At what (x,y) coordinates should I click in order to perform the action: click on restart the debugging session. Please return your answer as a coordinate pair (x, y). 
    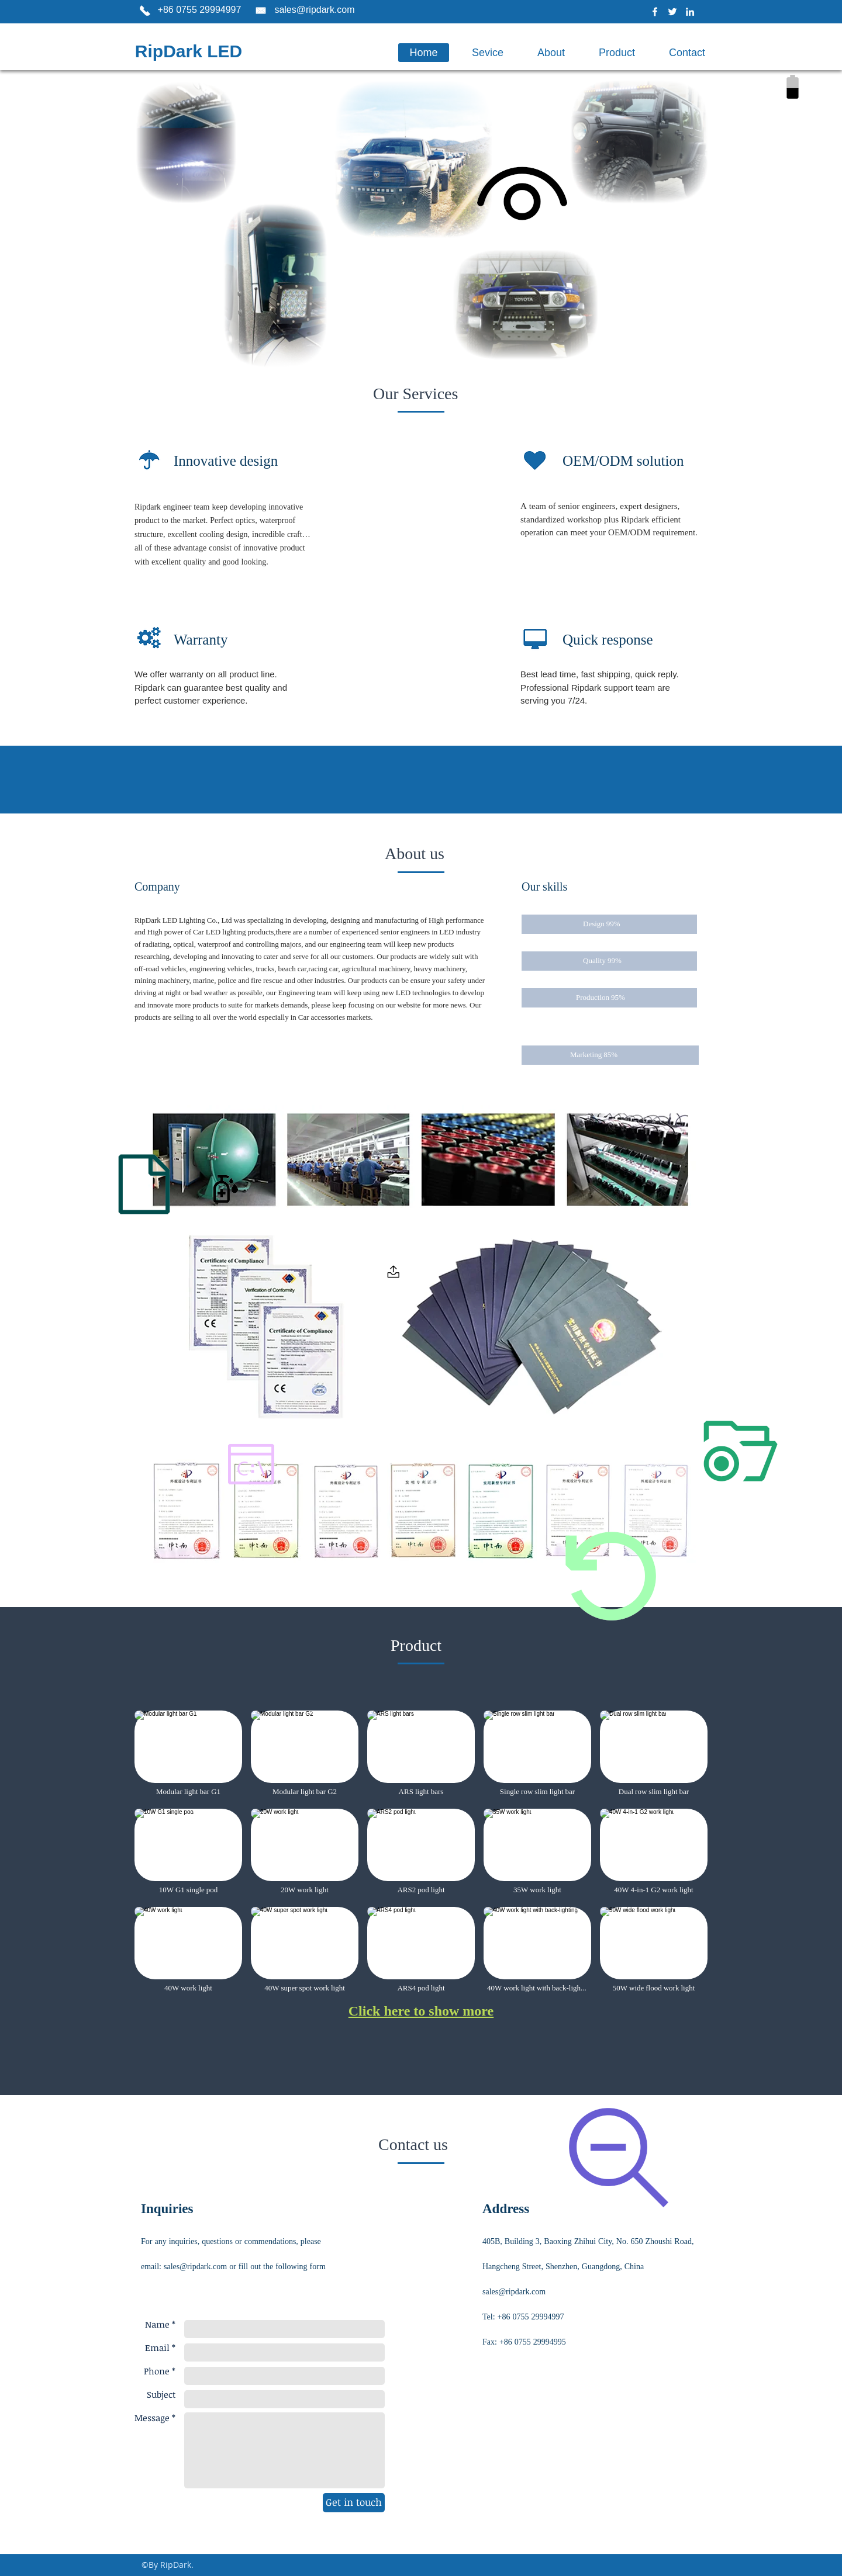
    Looking at the image, I should click on (610, 1576).